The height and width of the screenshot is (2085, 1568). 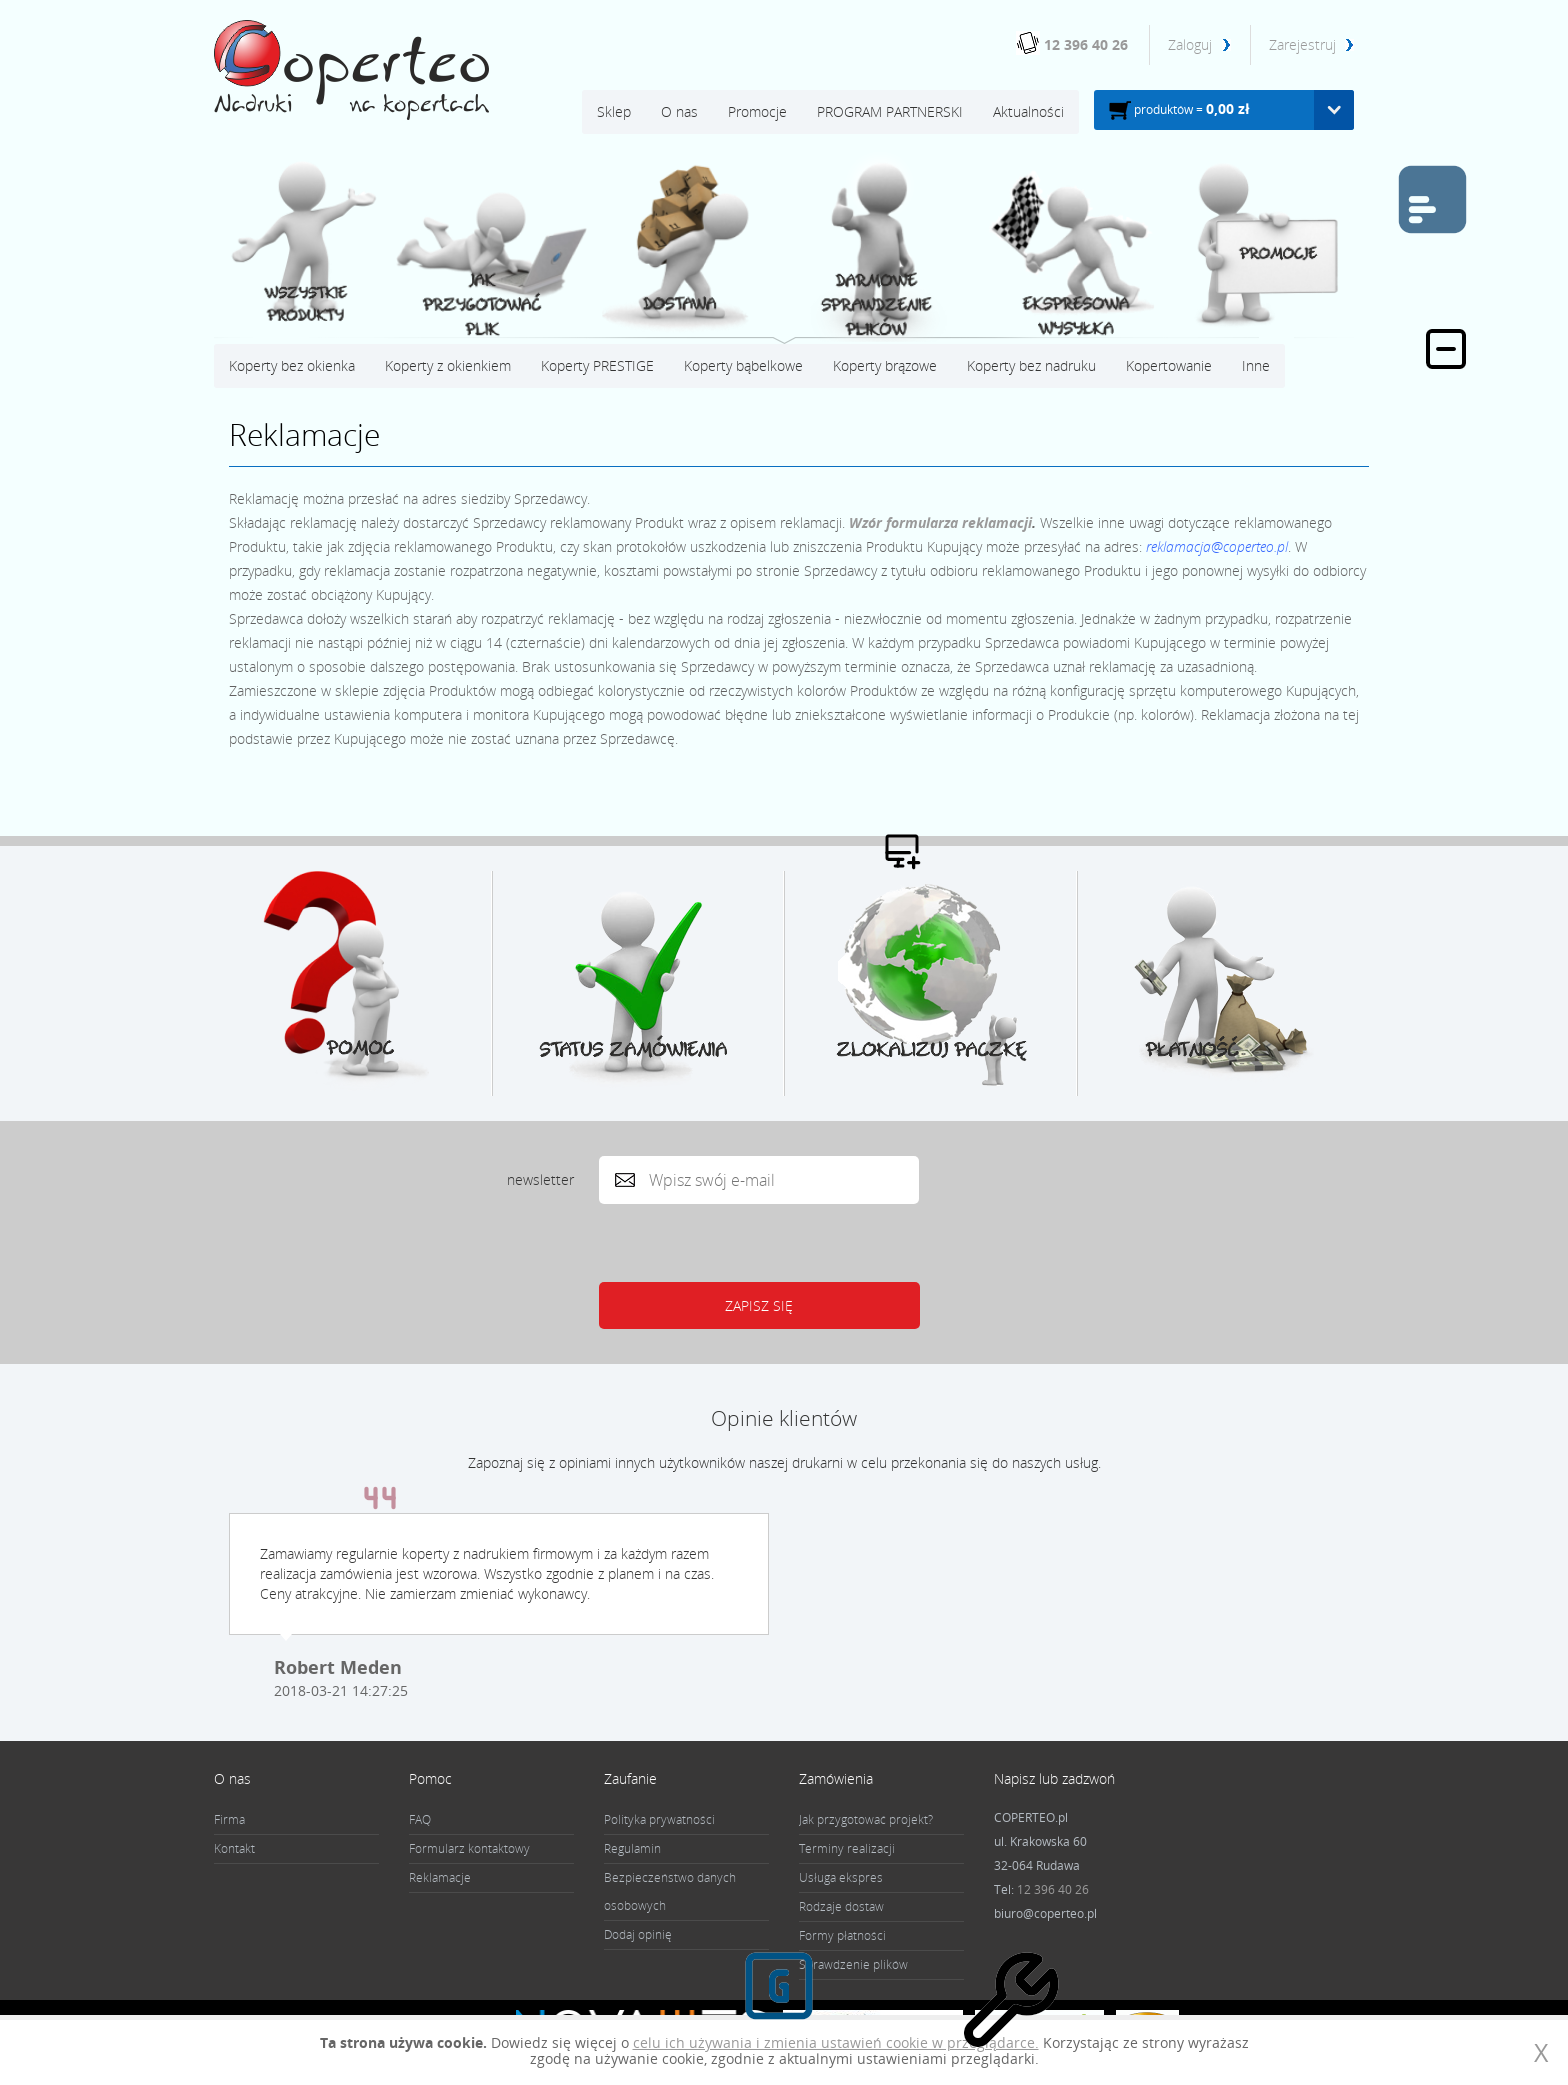 I want to click on add a new desktop device, so click(x=902, y=851).